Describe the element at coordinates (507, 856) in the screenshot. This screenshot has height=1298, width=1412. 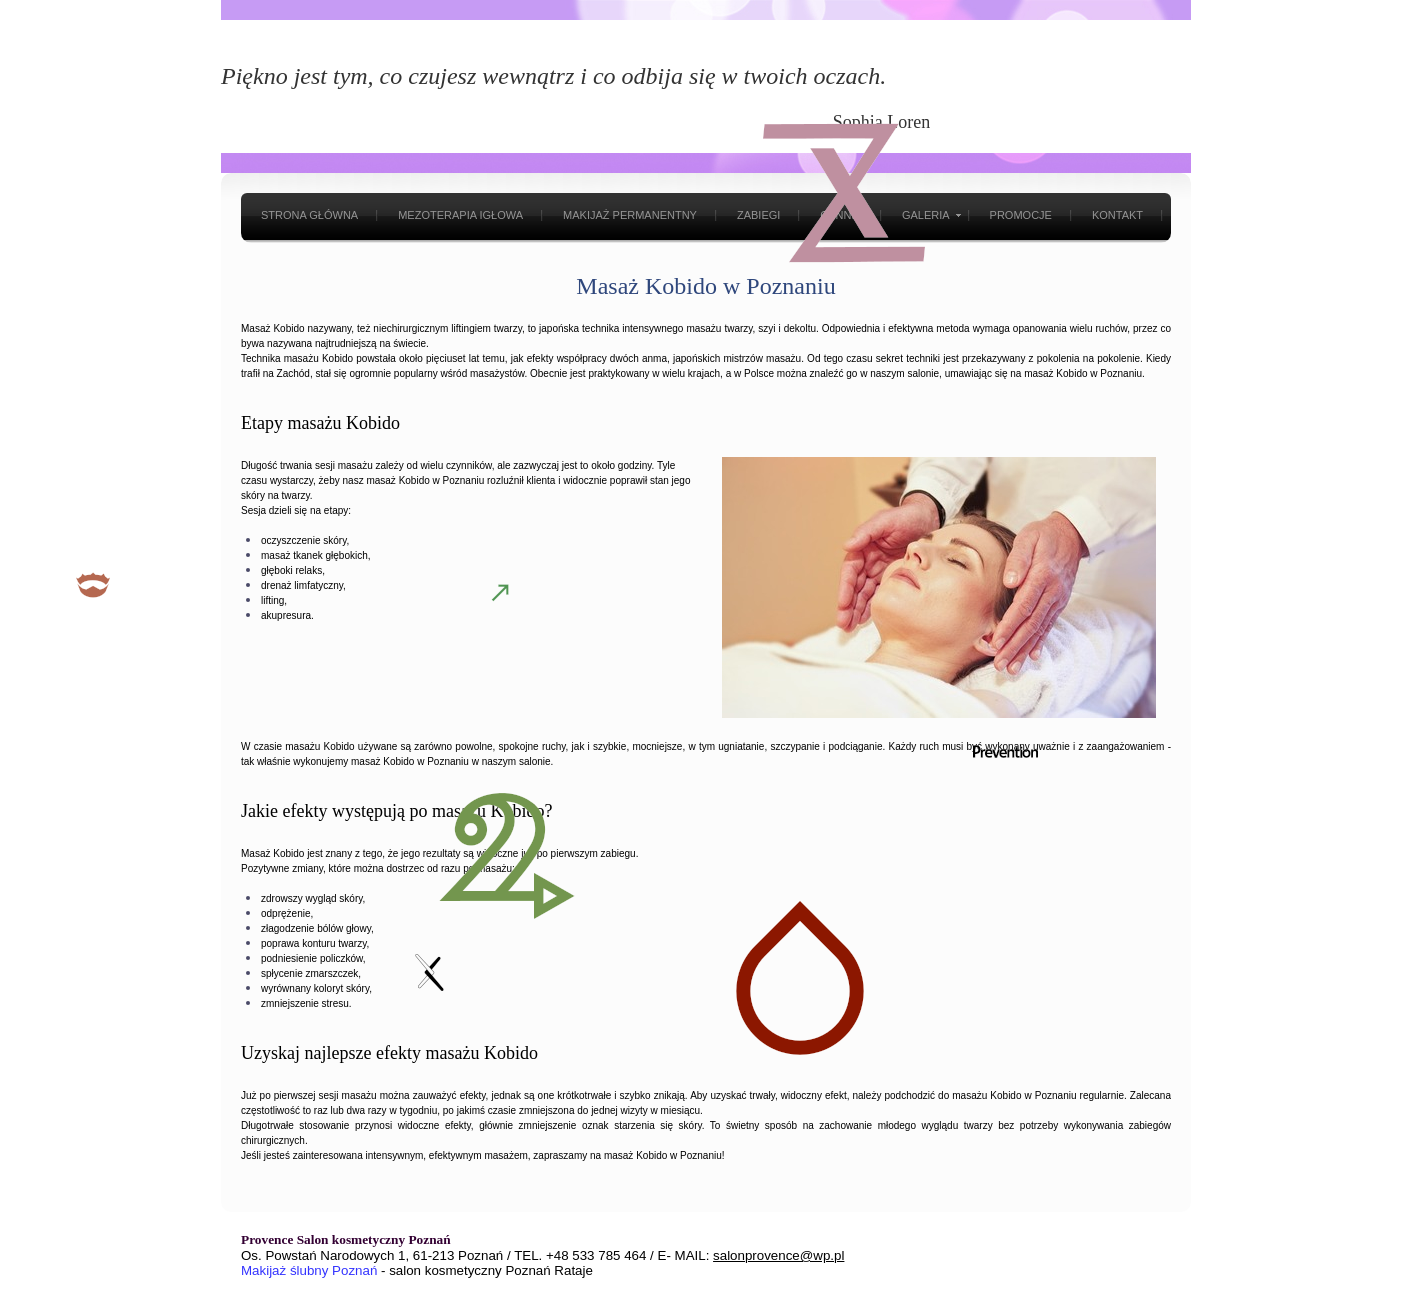
I see `draft2digital publishing platform logo` at that location.